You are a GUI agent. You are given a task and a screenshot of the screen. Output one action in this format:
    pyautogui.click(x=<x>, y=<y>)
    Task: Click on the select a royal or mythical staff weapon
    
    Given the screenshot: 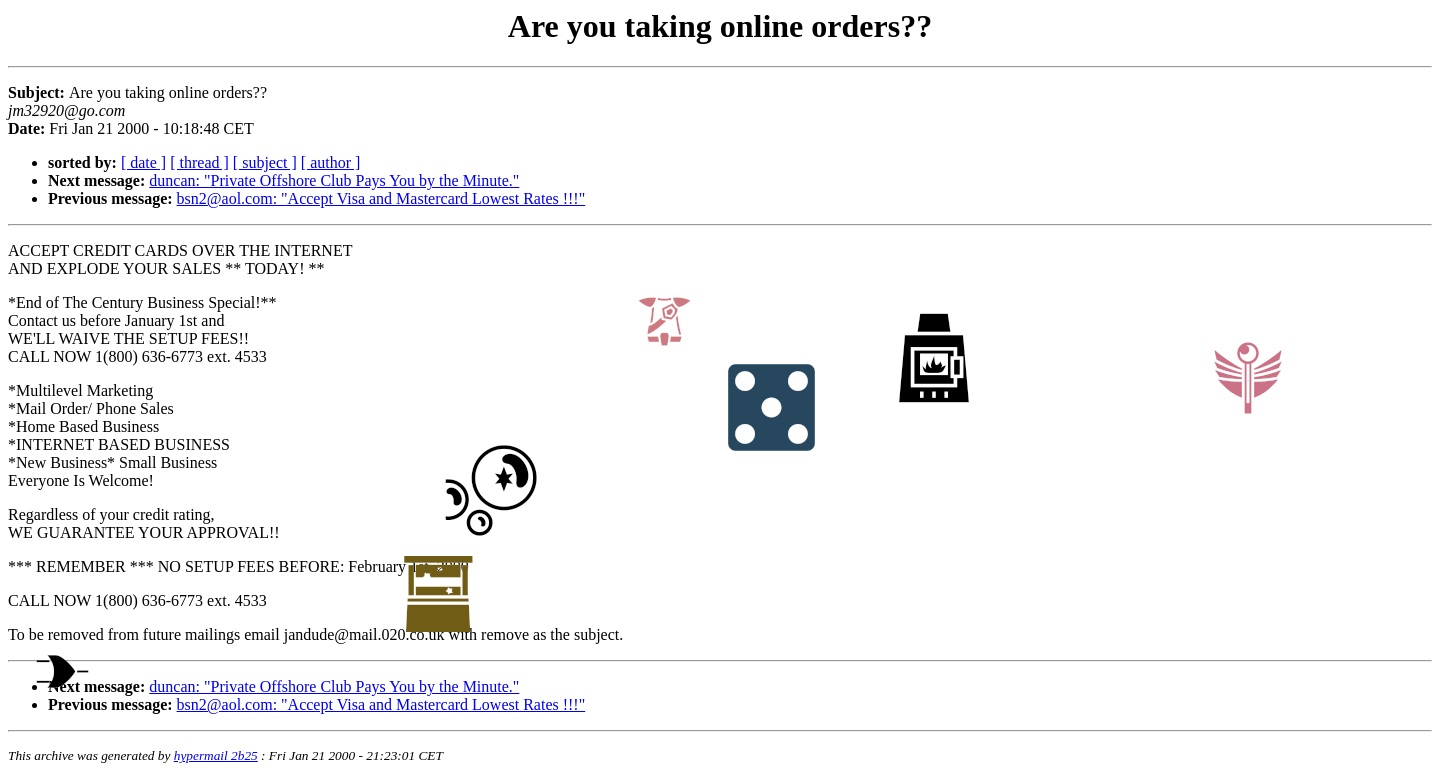 What is the action you would take?
    pyautogui.click(x=1248, y=378)
    